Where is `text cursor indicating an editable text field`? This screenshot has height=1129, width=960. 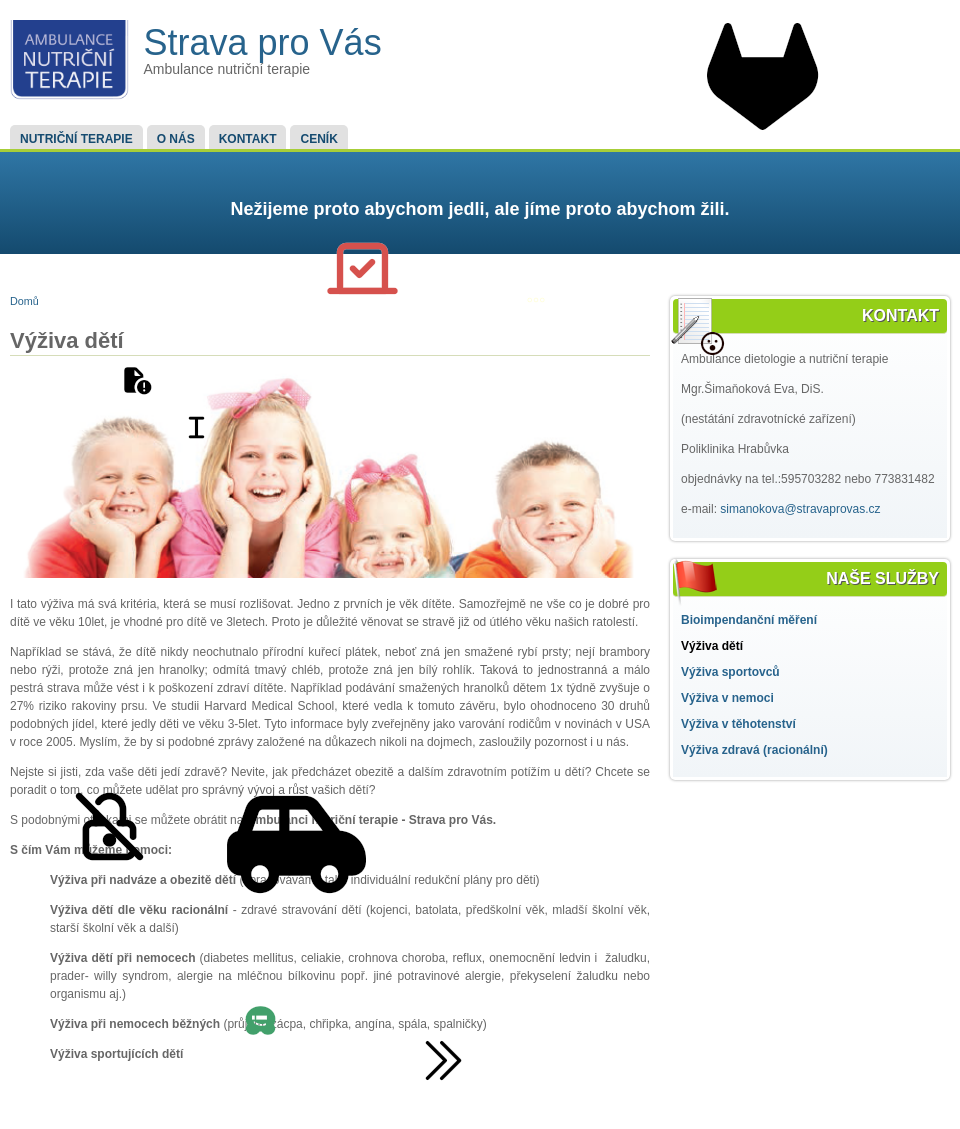
text cursor indicating an editable text field is located at coordinates (196, 427).